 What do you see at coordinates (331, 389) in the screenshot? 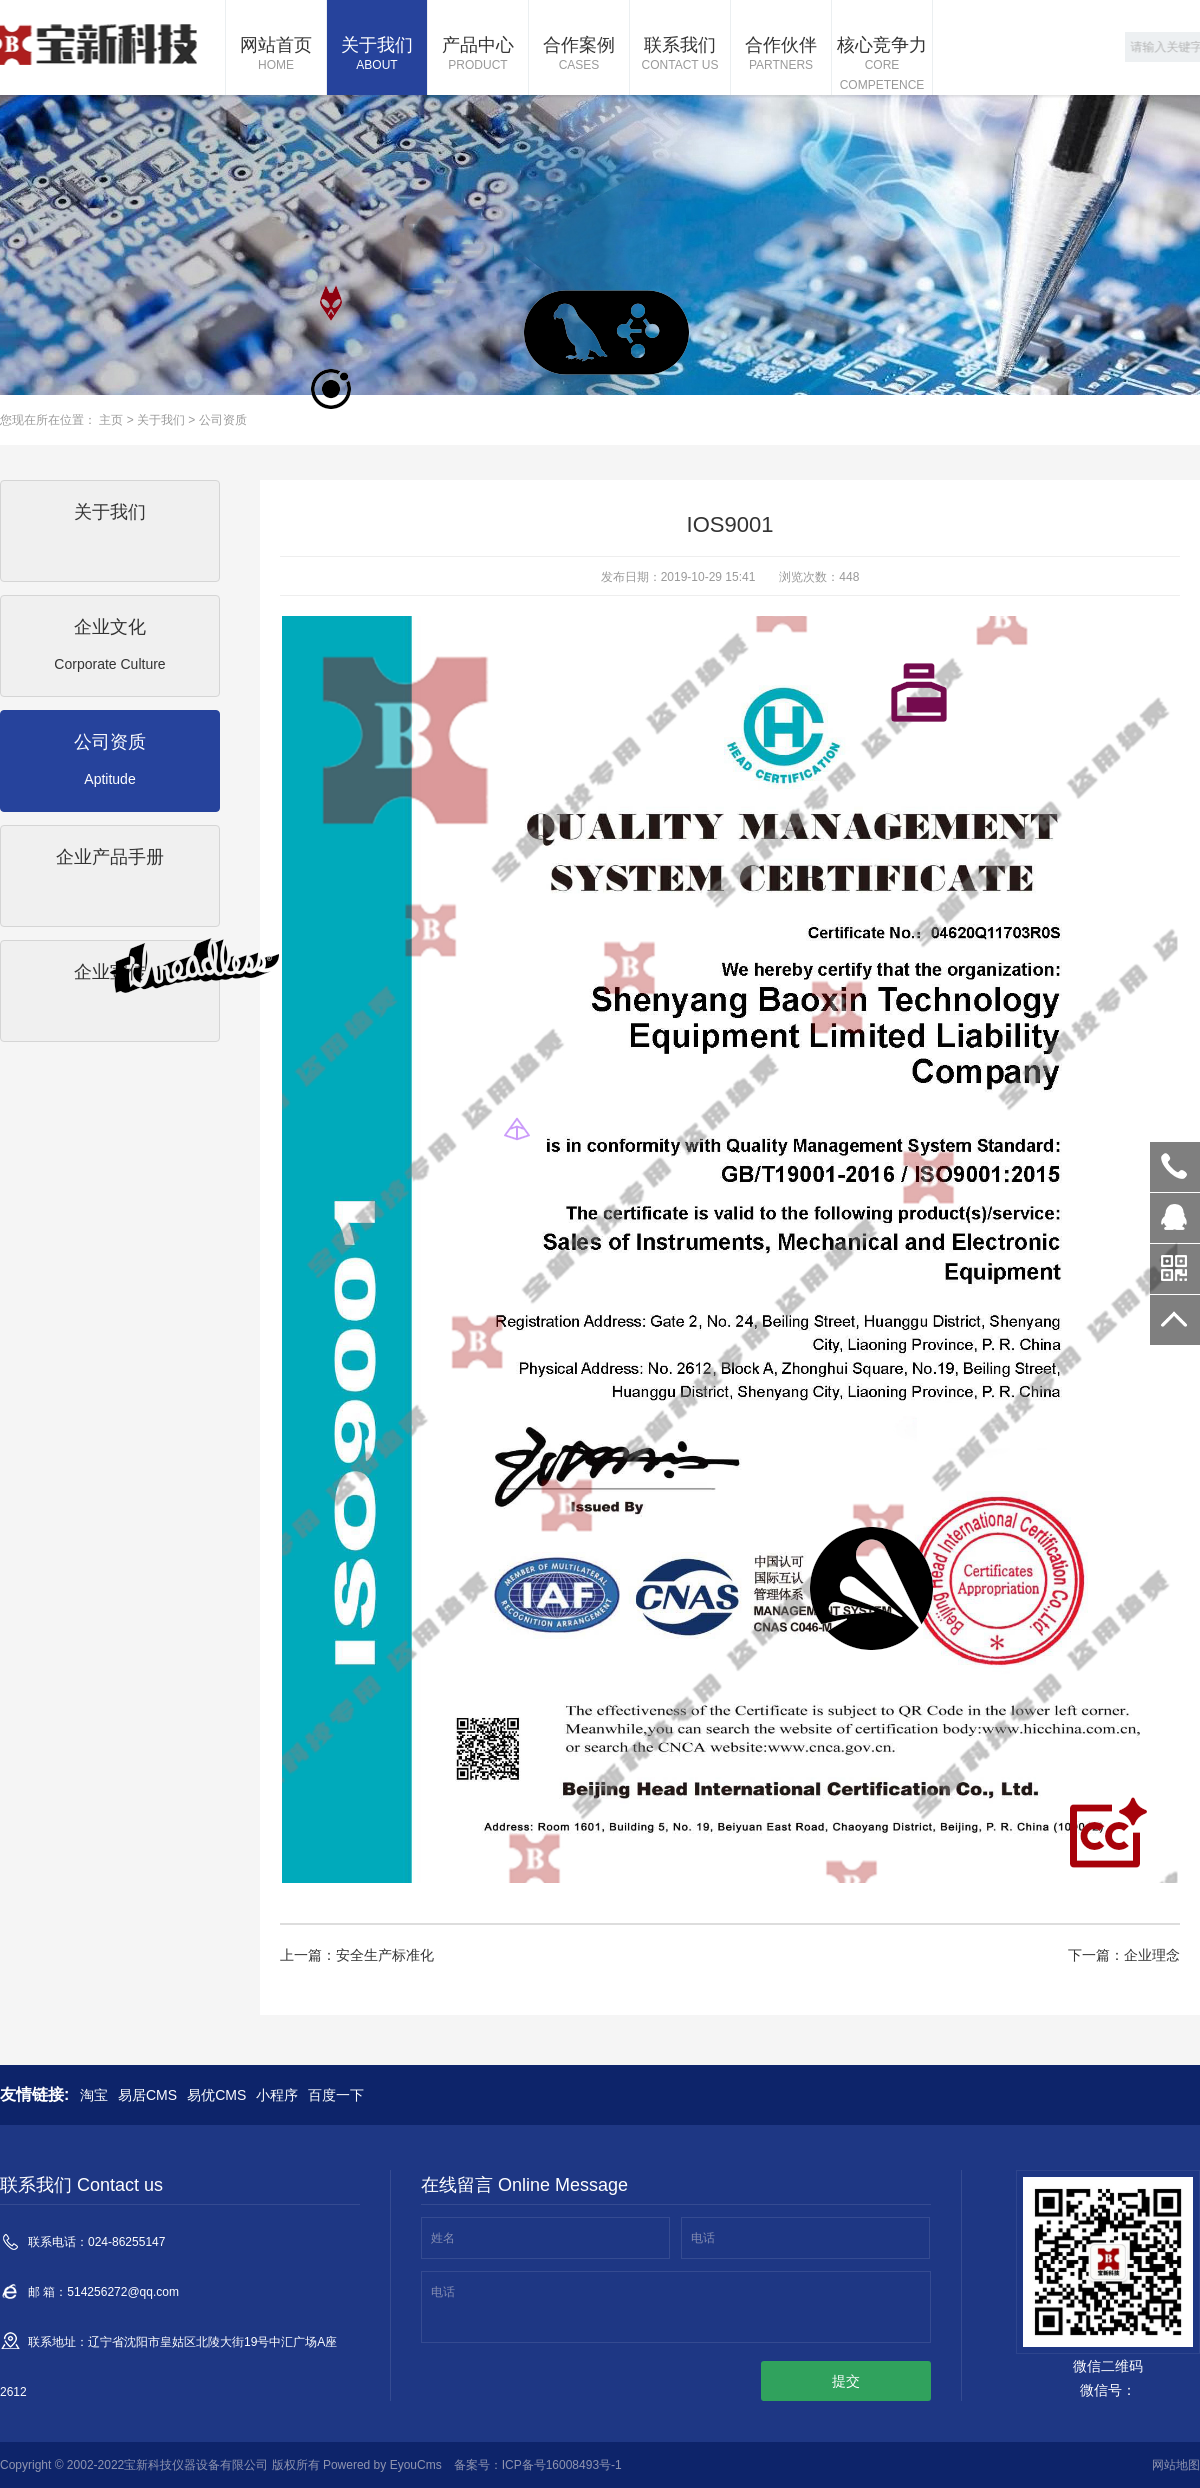
I see `ionic framework logo` at bounding box center [331, 389].